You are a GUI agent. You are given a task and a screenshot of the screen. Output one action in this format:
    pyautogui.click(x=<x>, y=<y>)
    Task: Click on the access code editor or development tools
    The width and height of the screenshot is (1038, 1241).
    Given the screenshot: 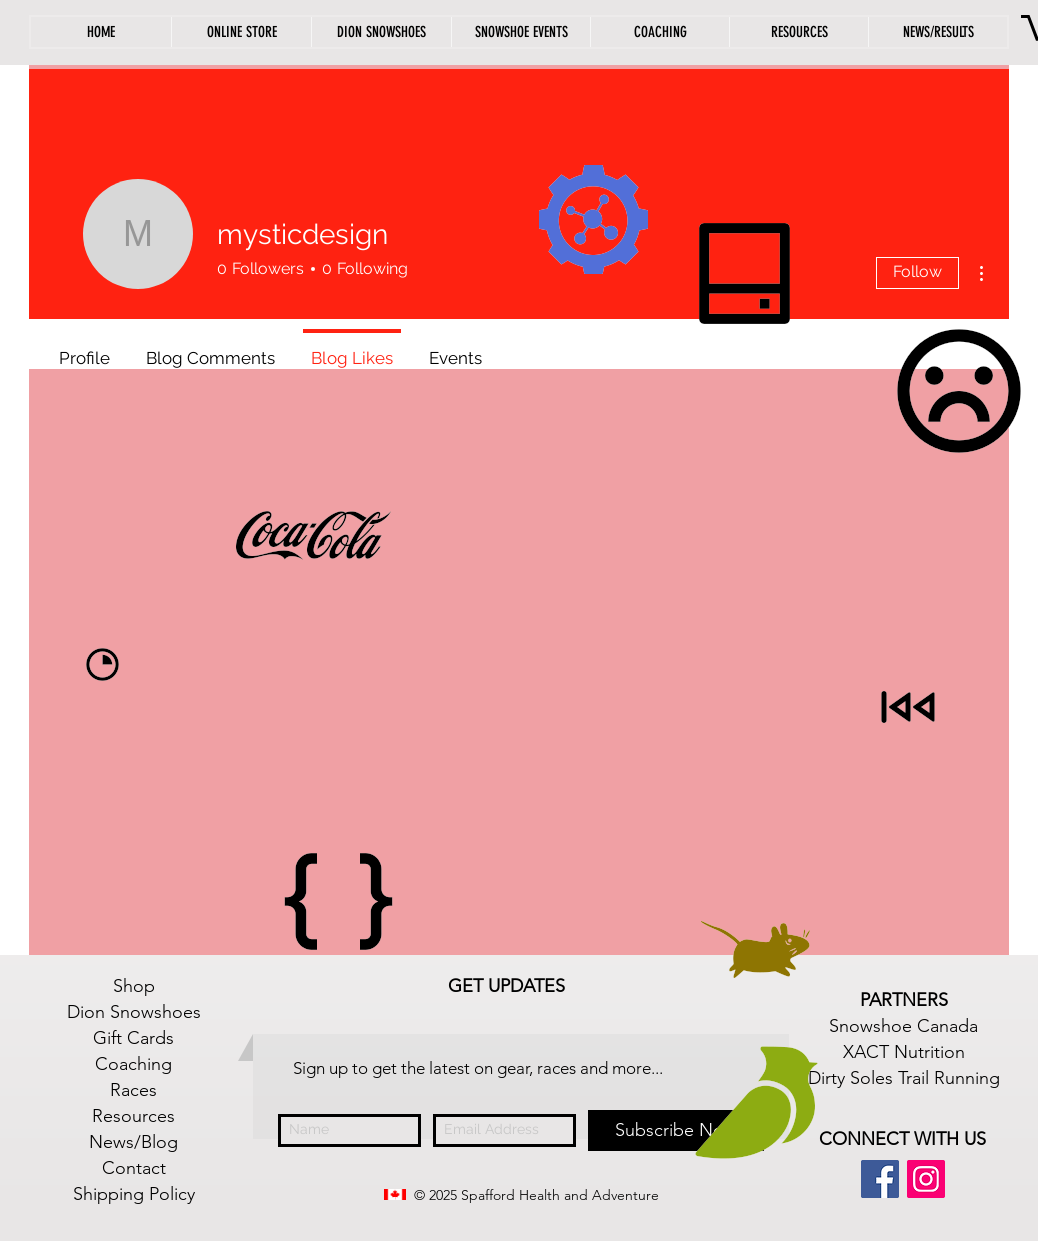 What is the action you would take?
    pyautogui.click(x=338, y=901)
    